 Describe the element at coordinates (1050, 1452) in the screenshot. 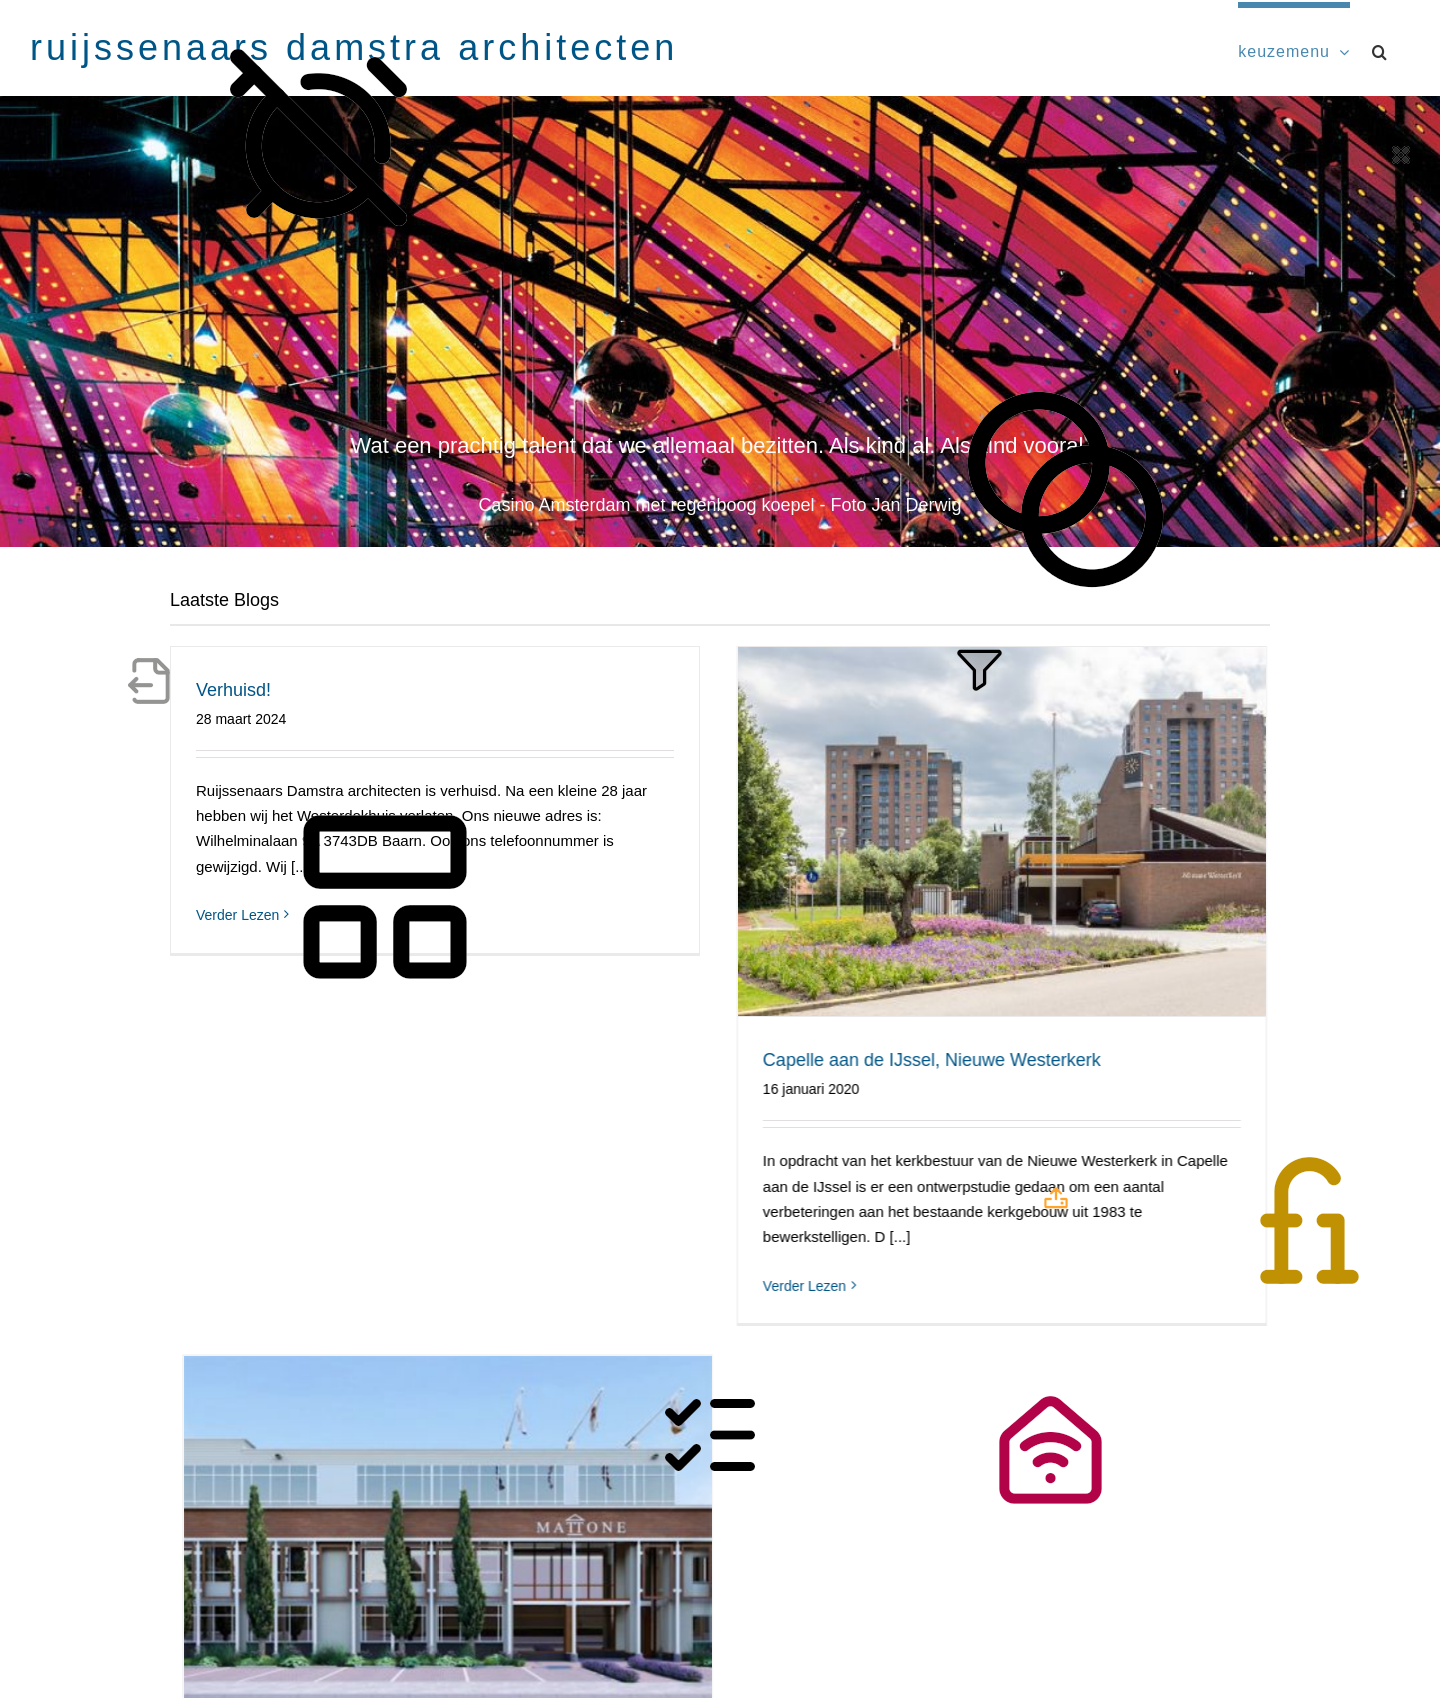

I see `access smart home settings` at that location.